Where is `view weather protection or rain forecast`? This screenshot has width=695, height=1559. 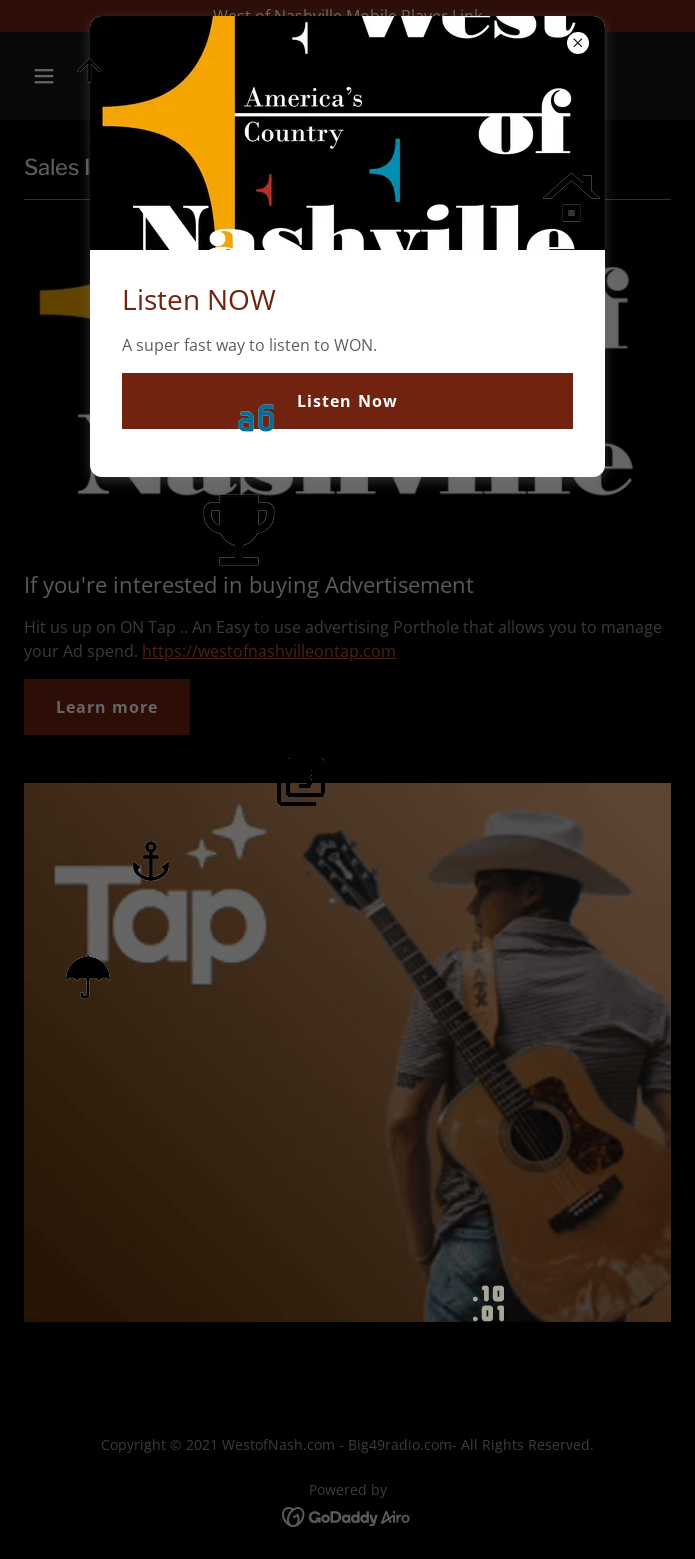 view weather protection or rain forecast is located at coordinates (88, 977).